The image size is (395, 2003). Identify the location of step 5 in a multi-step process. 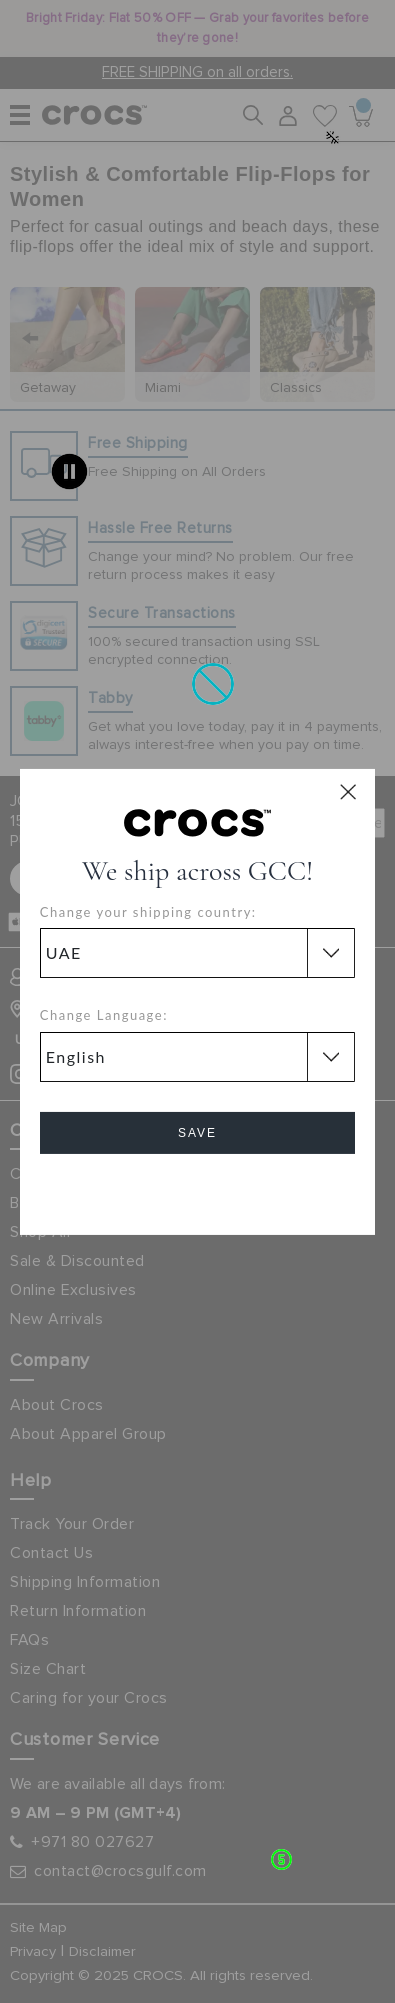
(281, 1859).